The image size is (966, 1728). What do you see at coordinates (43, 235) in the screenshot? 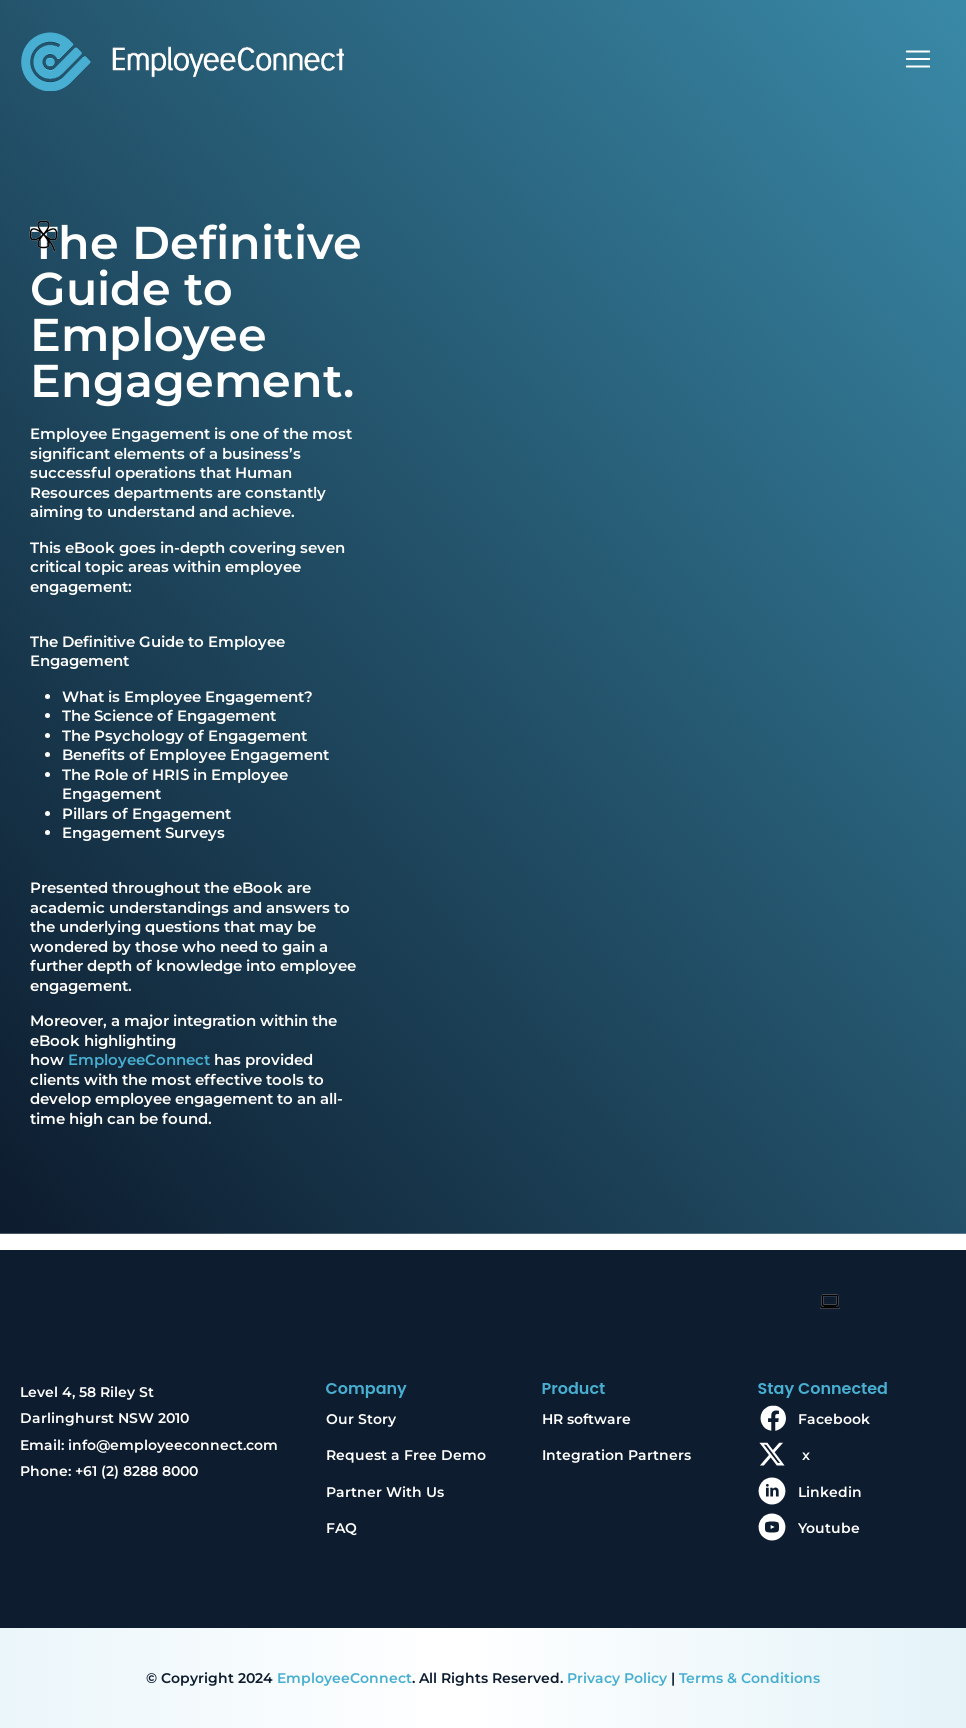
I see `indicates luck or bonus feature` at bounding box center [43, 235].